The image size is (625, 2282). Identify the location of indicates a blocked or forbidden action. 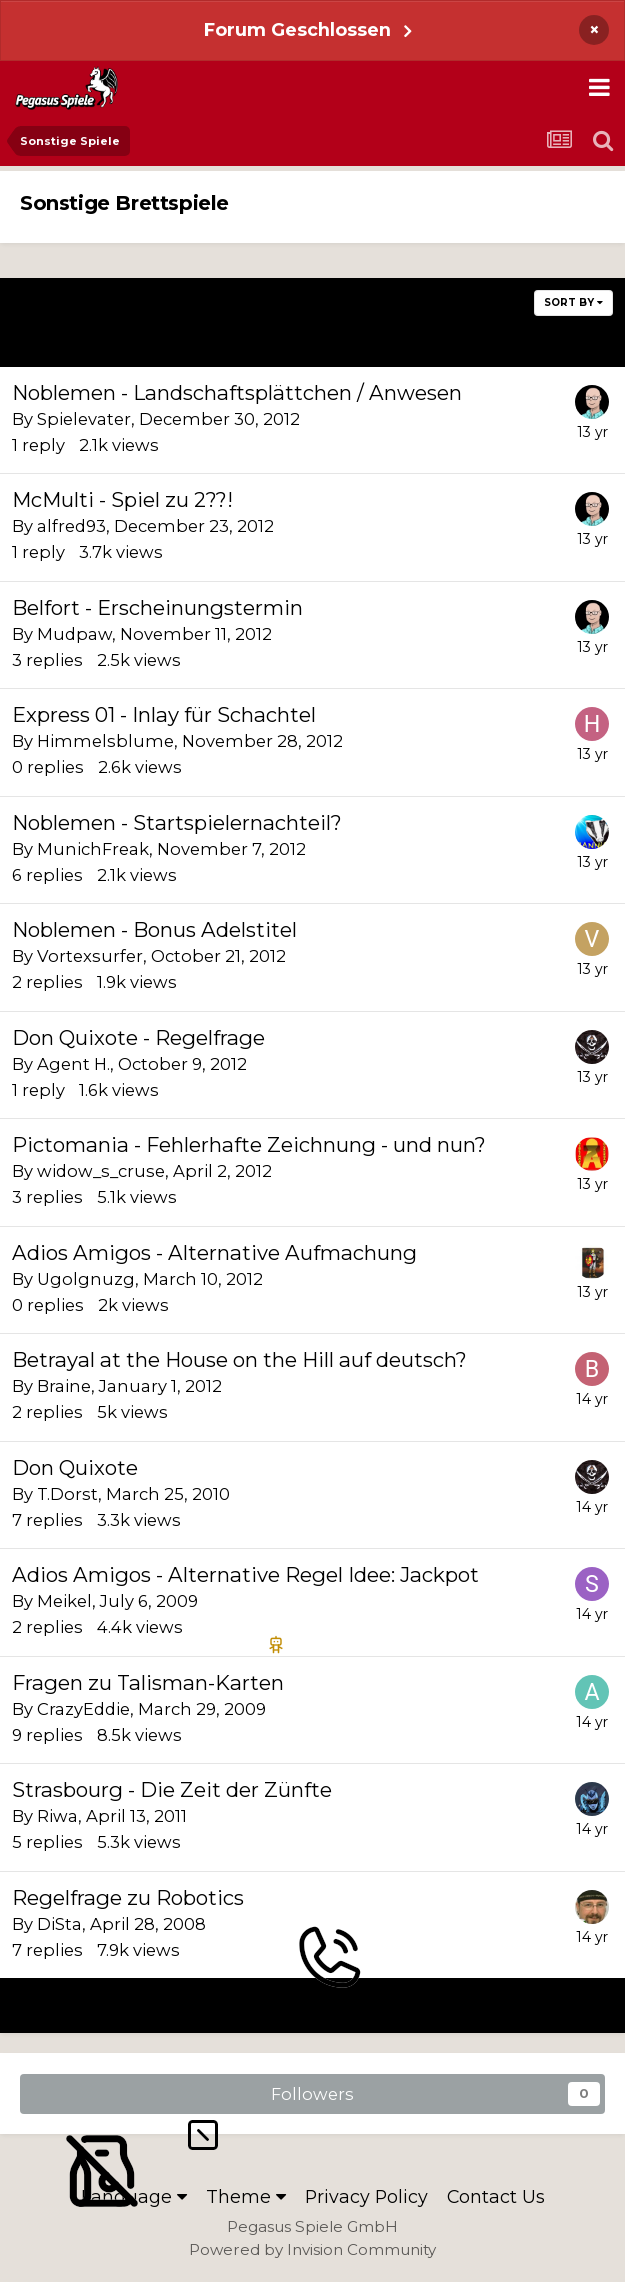
(203, 2135).